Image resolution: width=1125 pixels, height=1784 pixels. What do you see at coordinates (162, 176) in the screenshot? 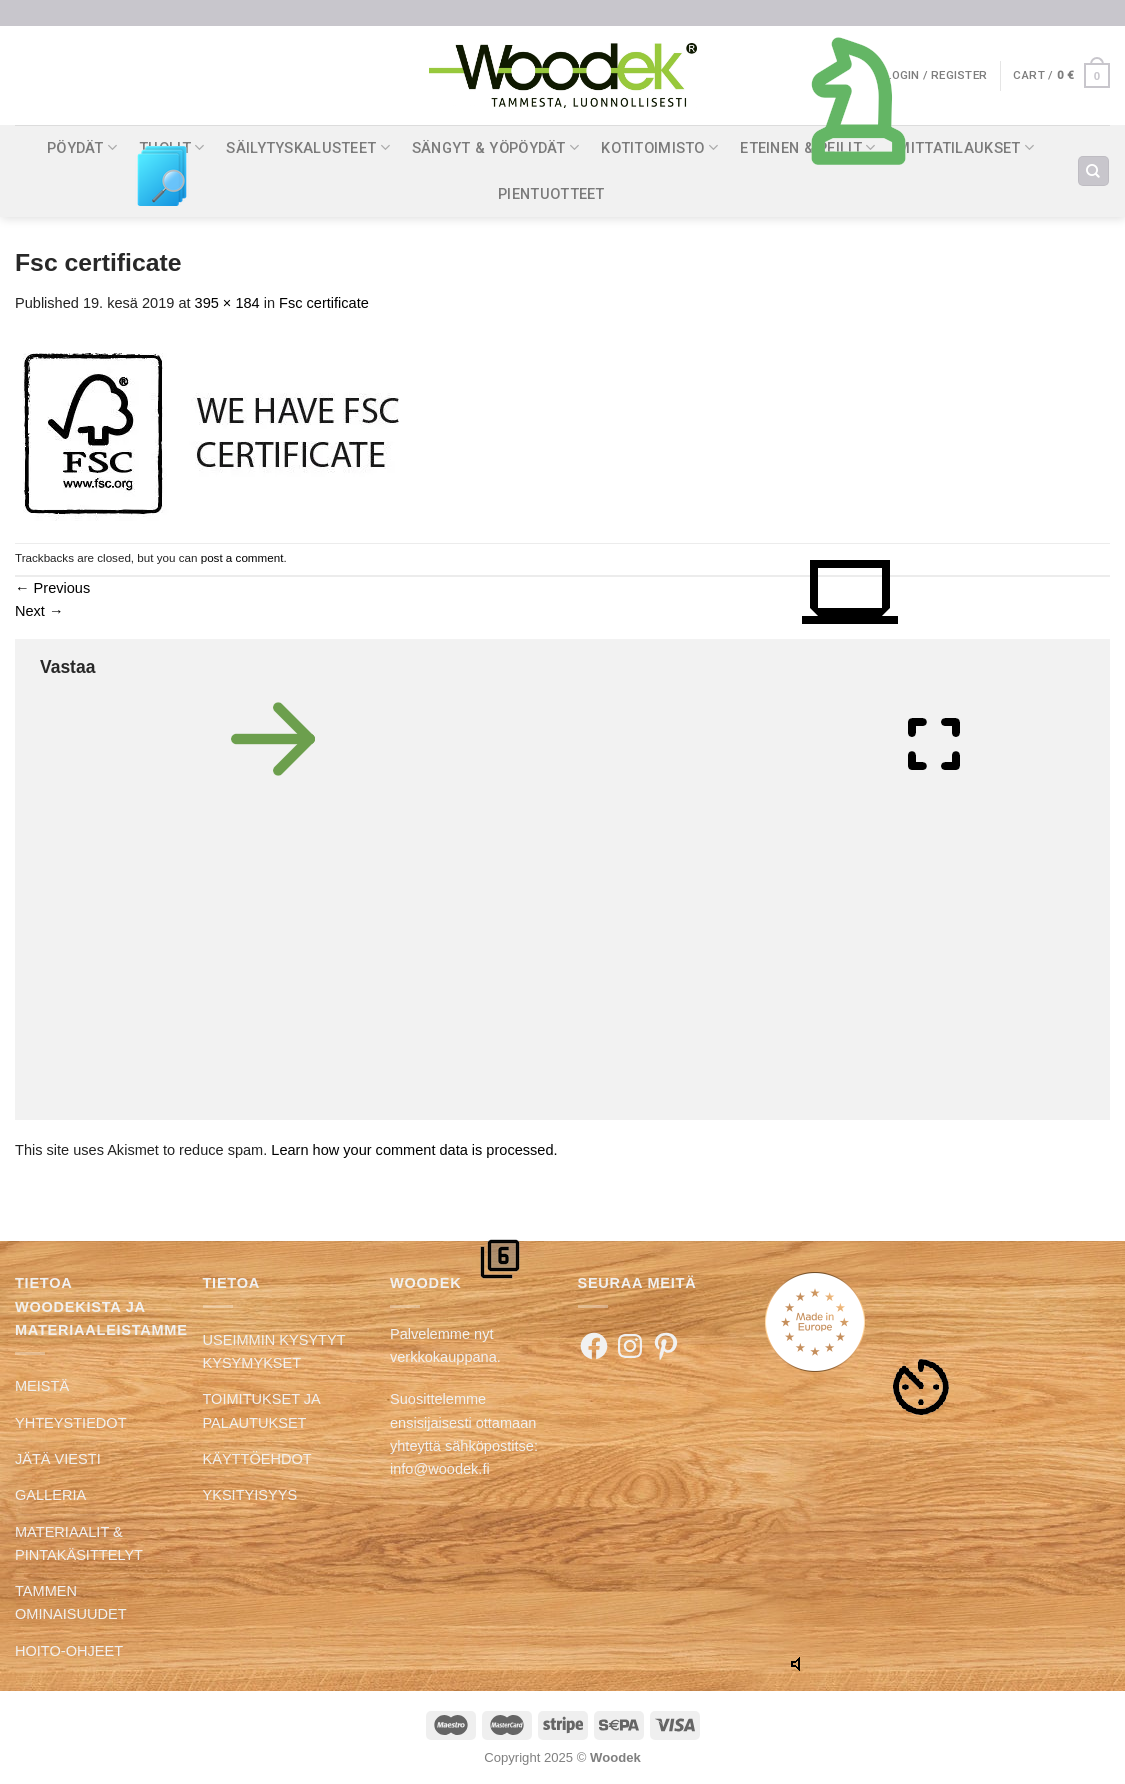
I see `search files or documents` at bounding box center [162, 176].